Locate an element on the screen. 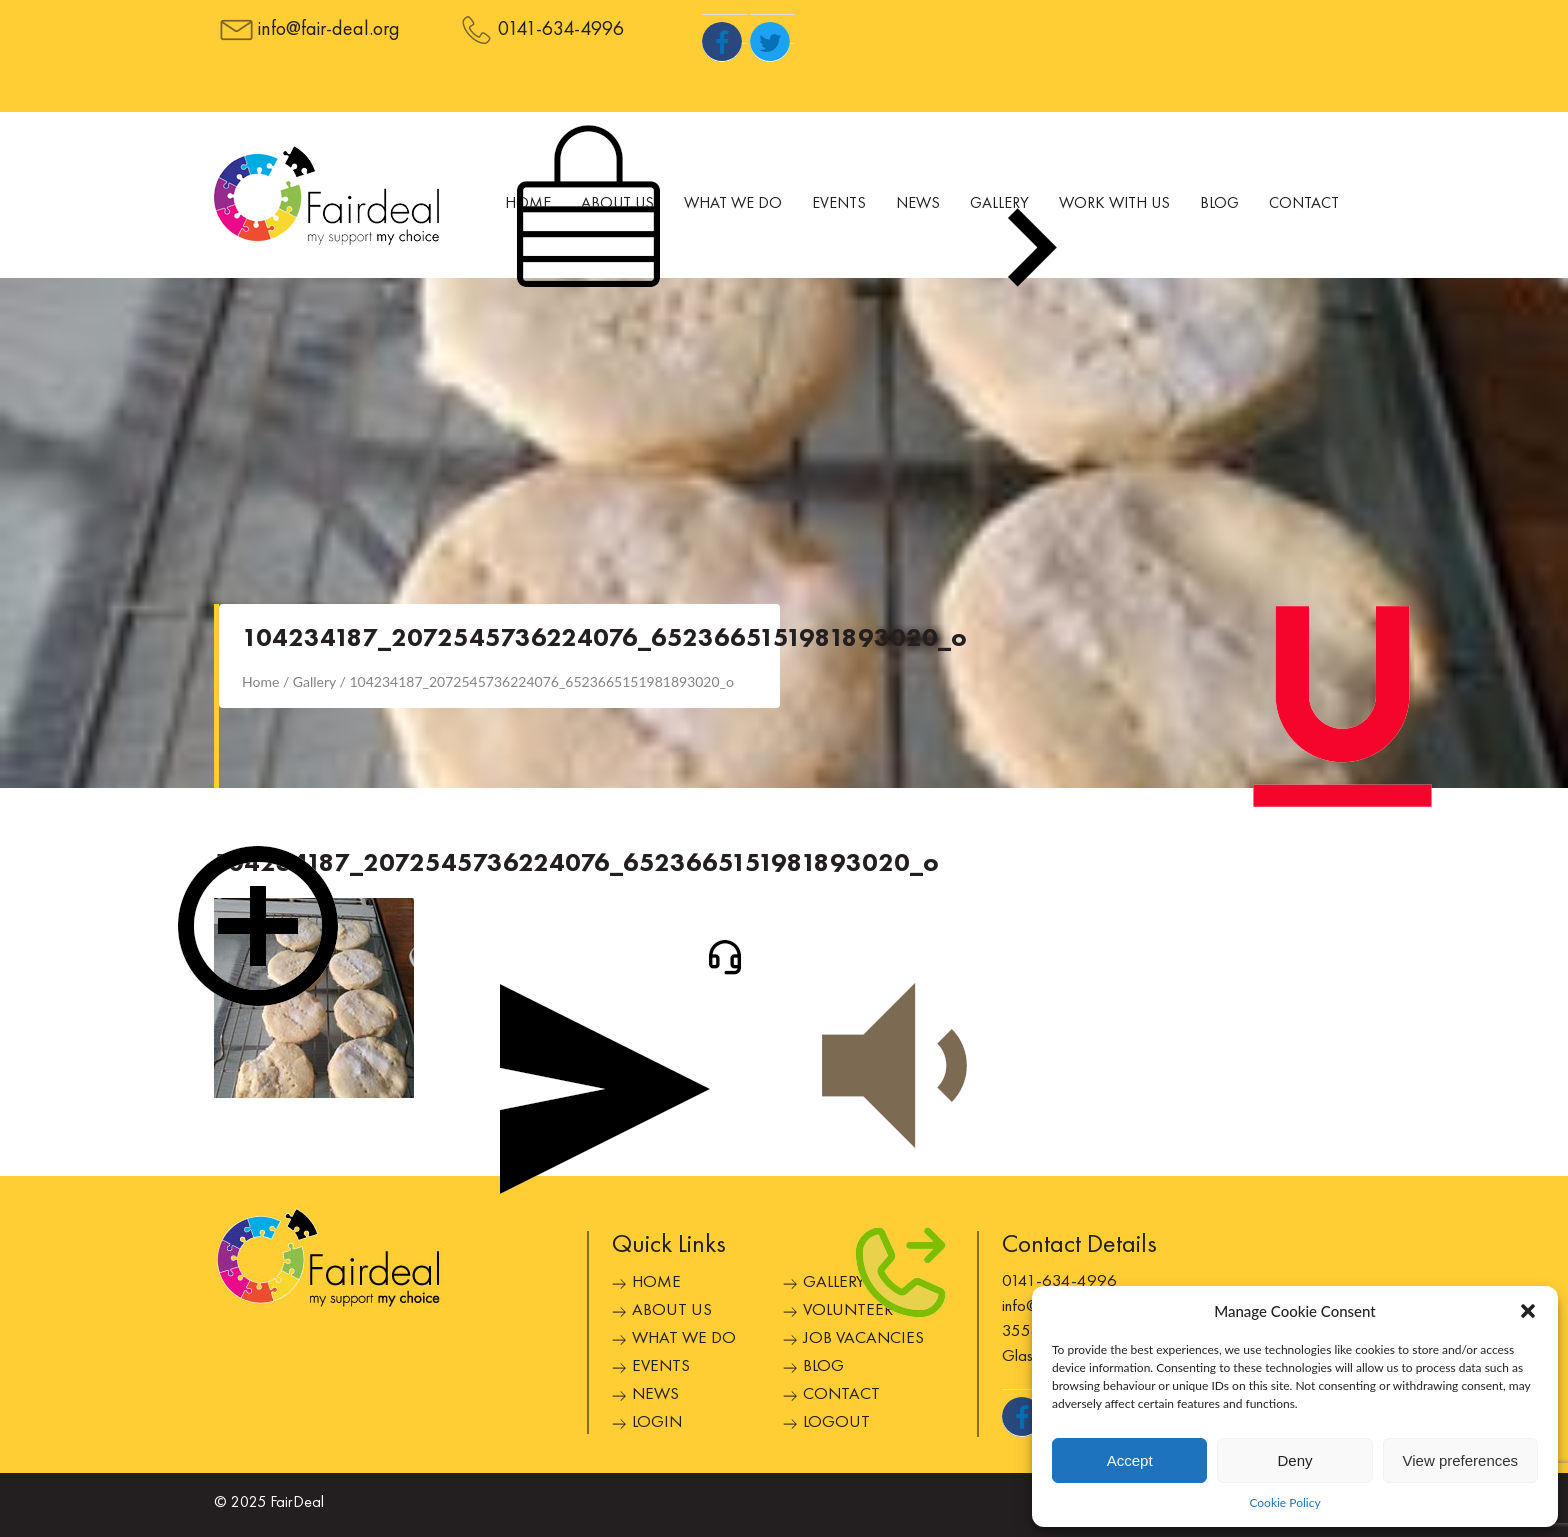 The height and width of the screenshot is (1537, 1568). add a new item is located at coordinates (258, 926).